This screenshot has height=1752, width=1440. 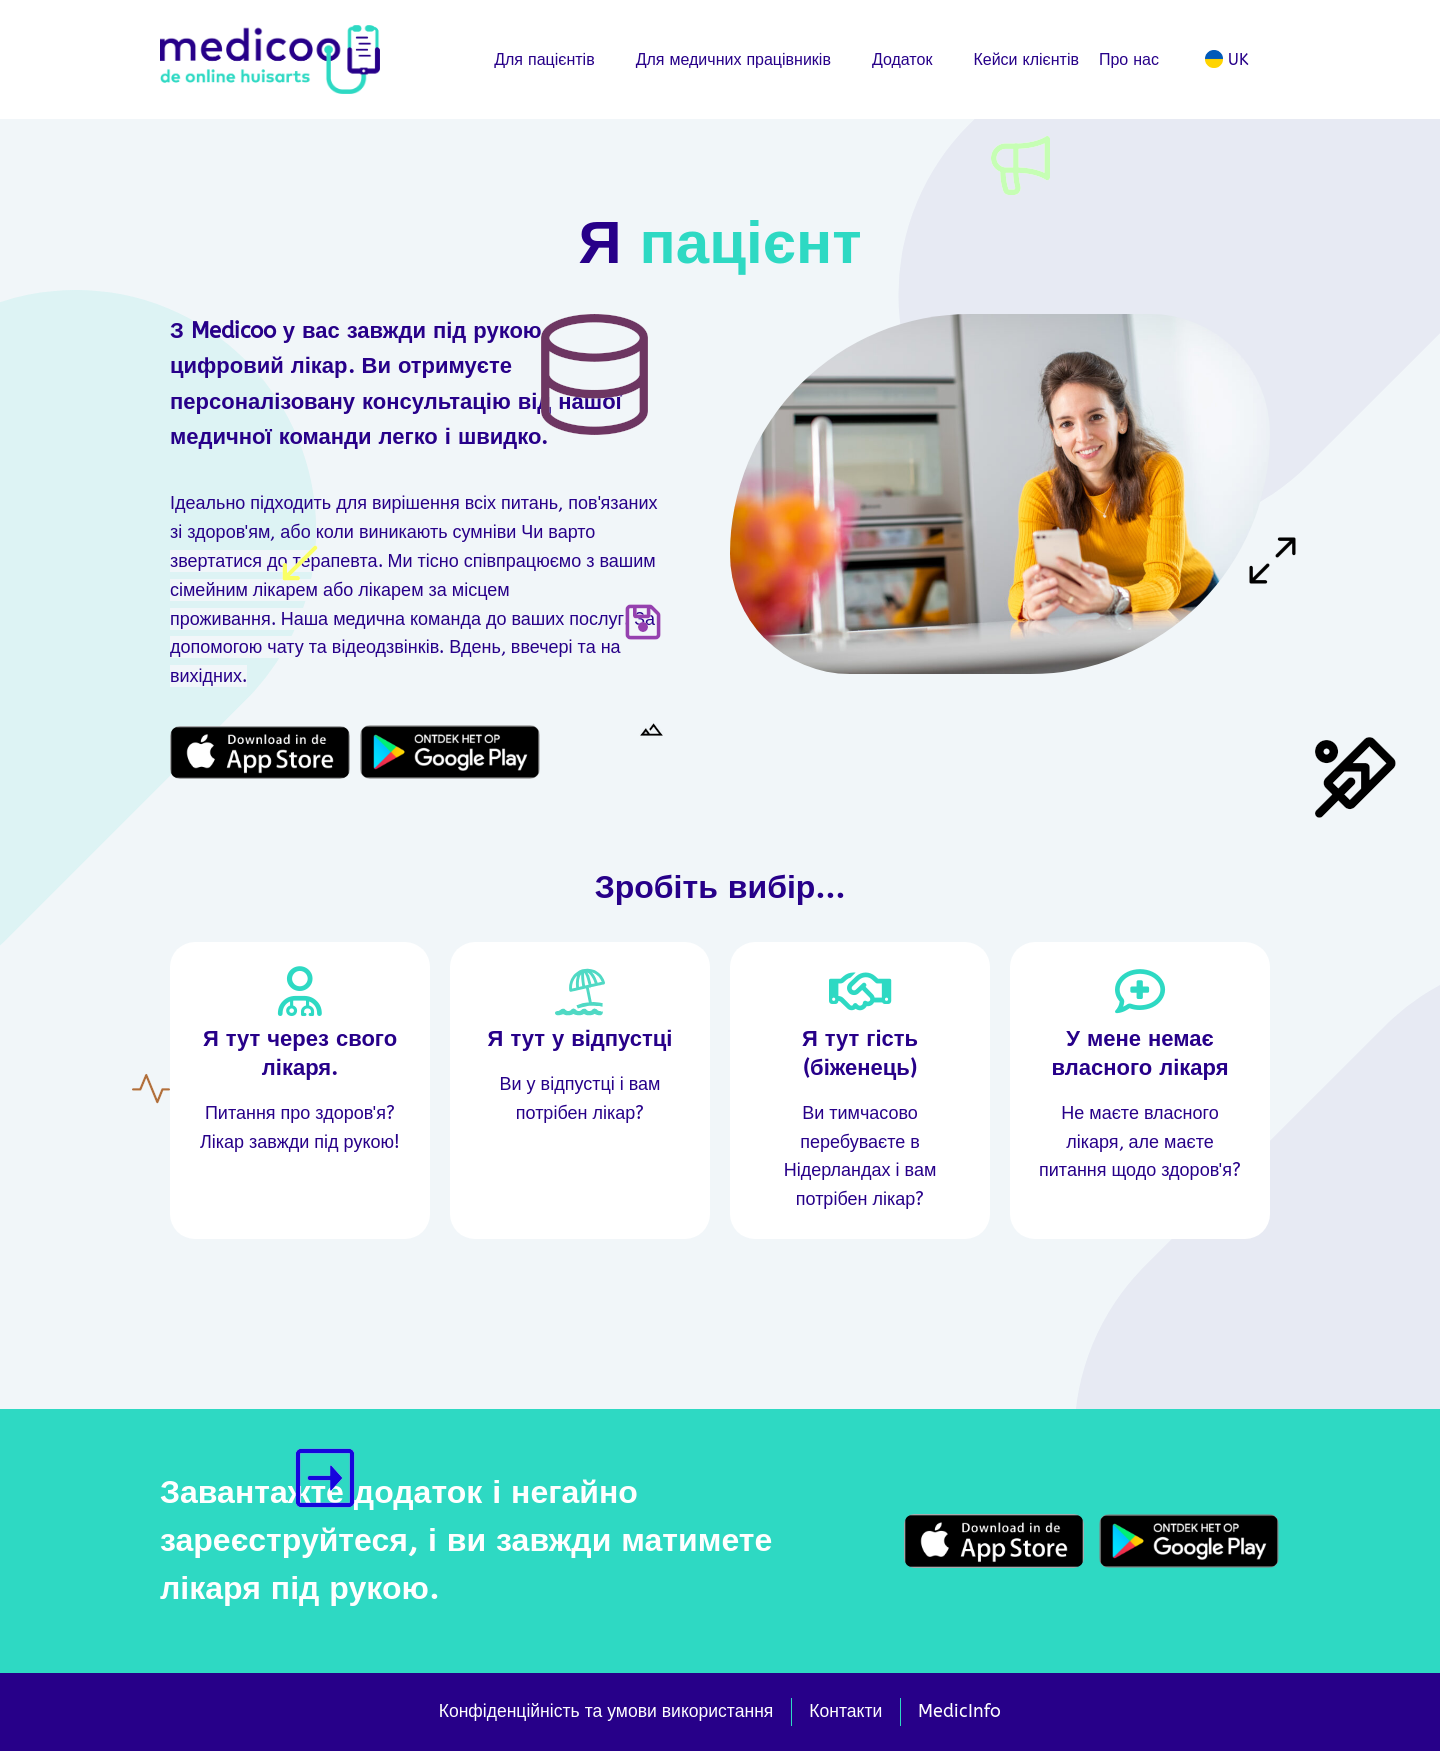 I want to click on view repository activity and insights, so click(x=151, y=1089).